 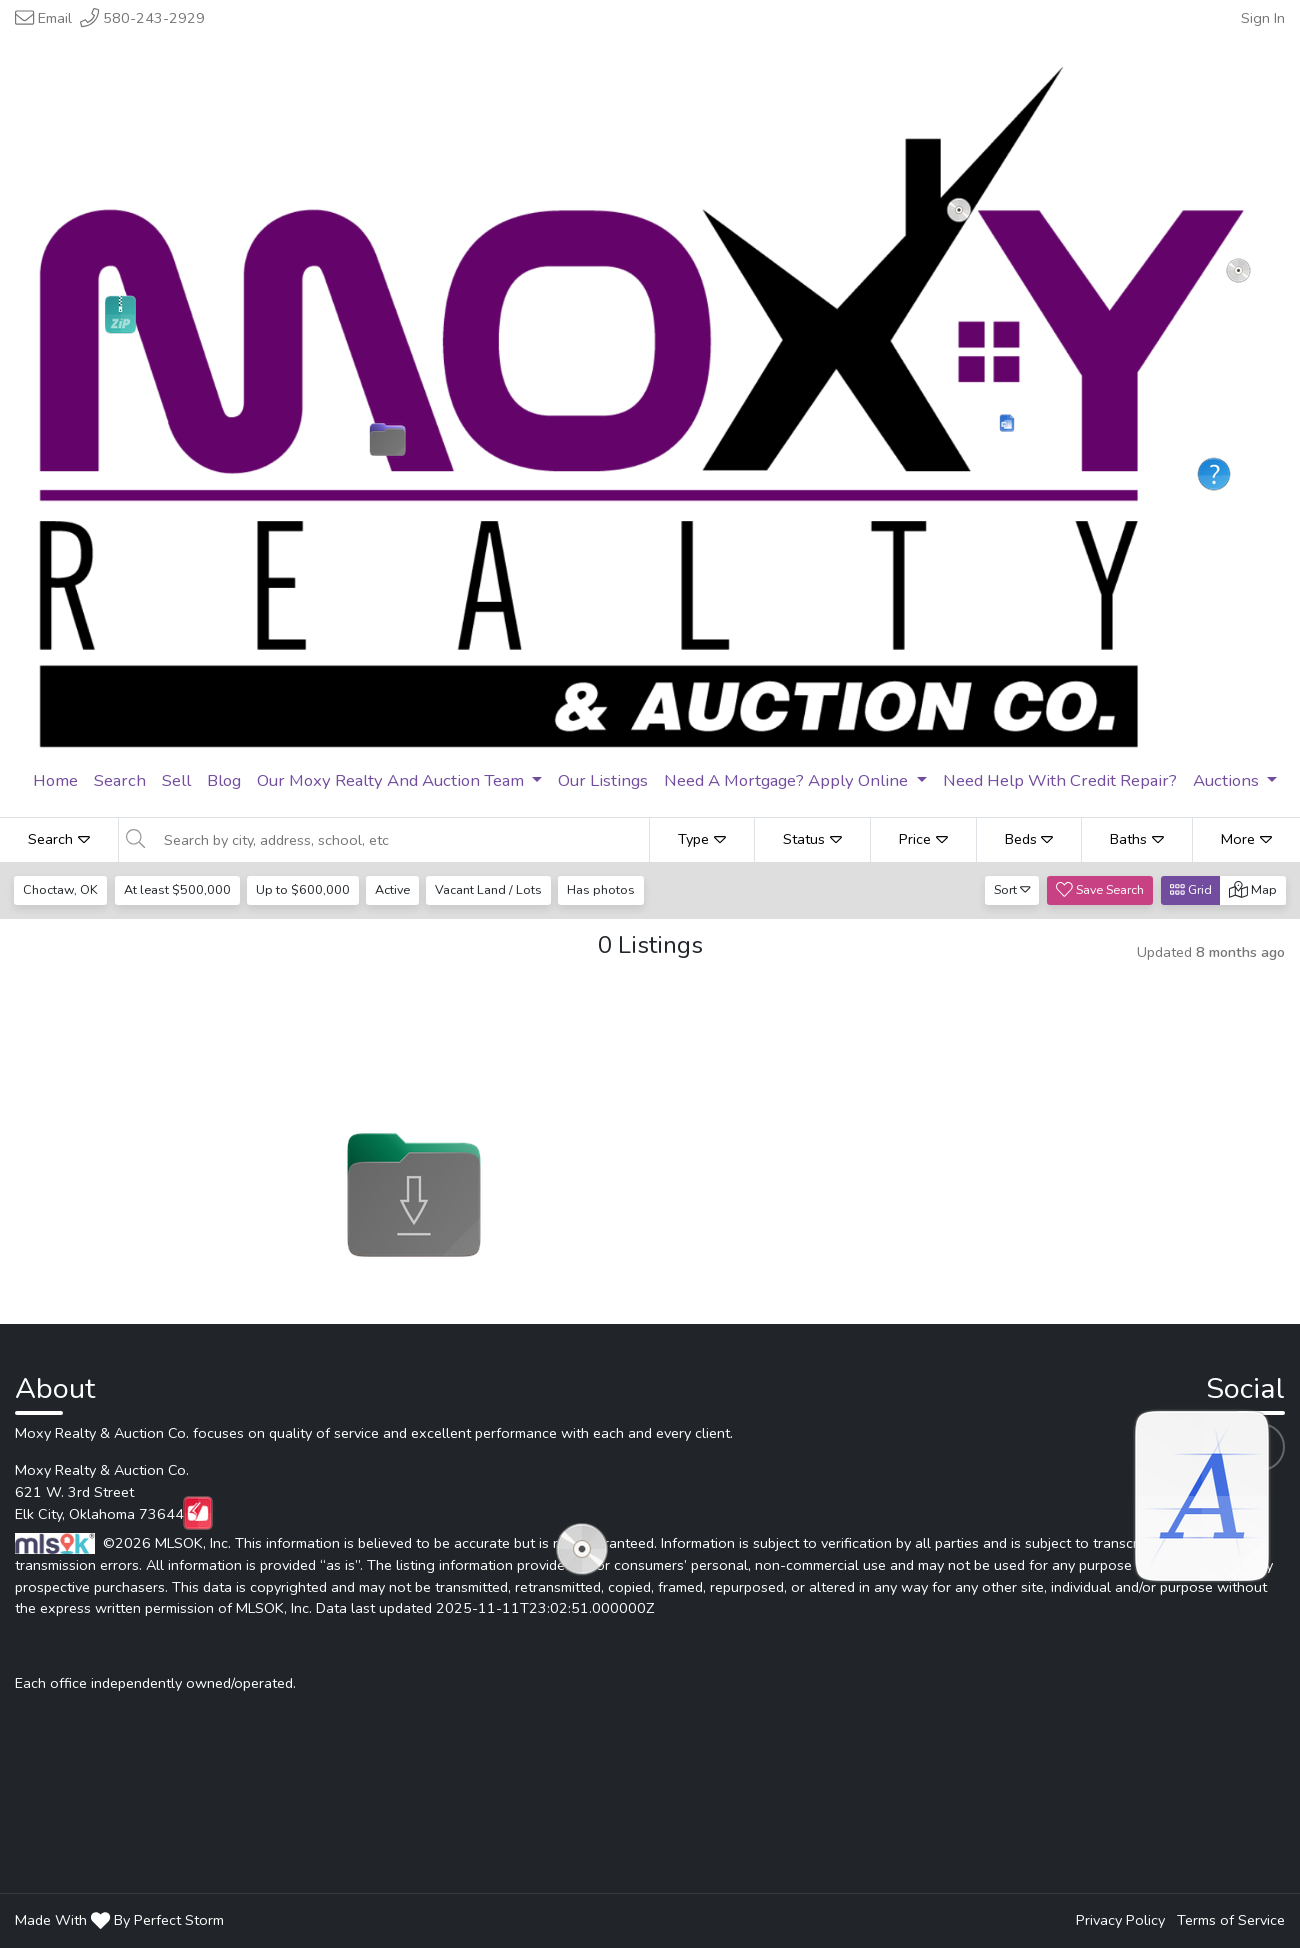 What do you see at coordinates (1214, 474) in the screenshot?
I see `access help documentation or support` at bounding box center [1214, 474].